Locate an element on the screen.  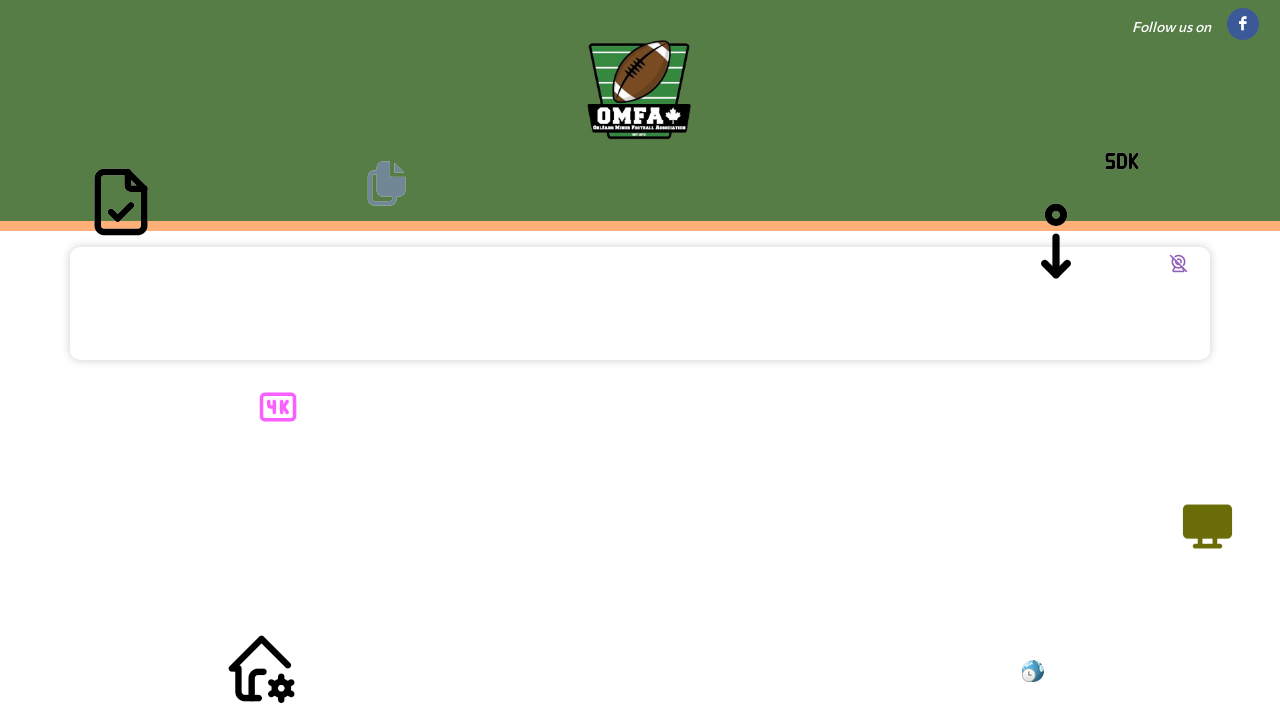
switch to desktop view is located at coordinates (1207, 526).